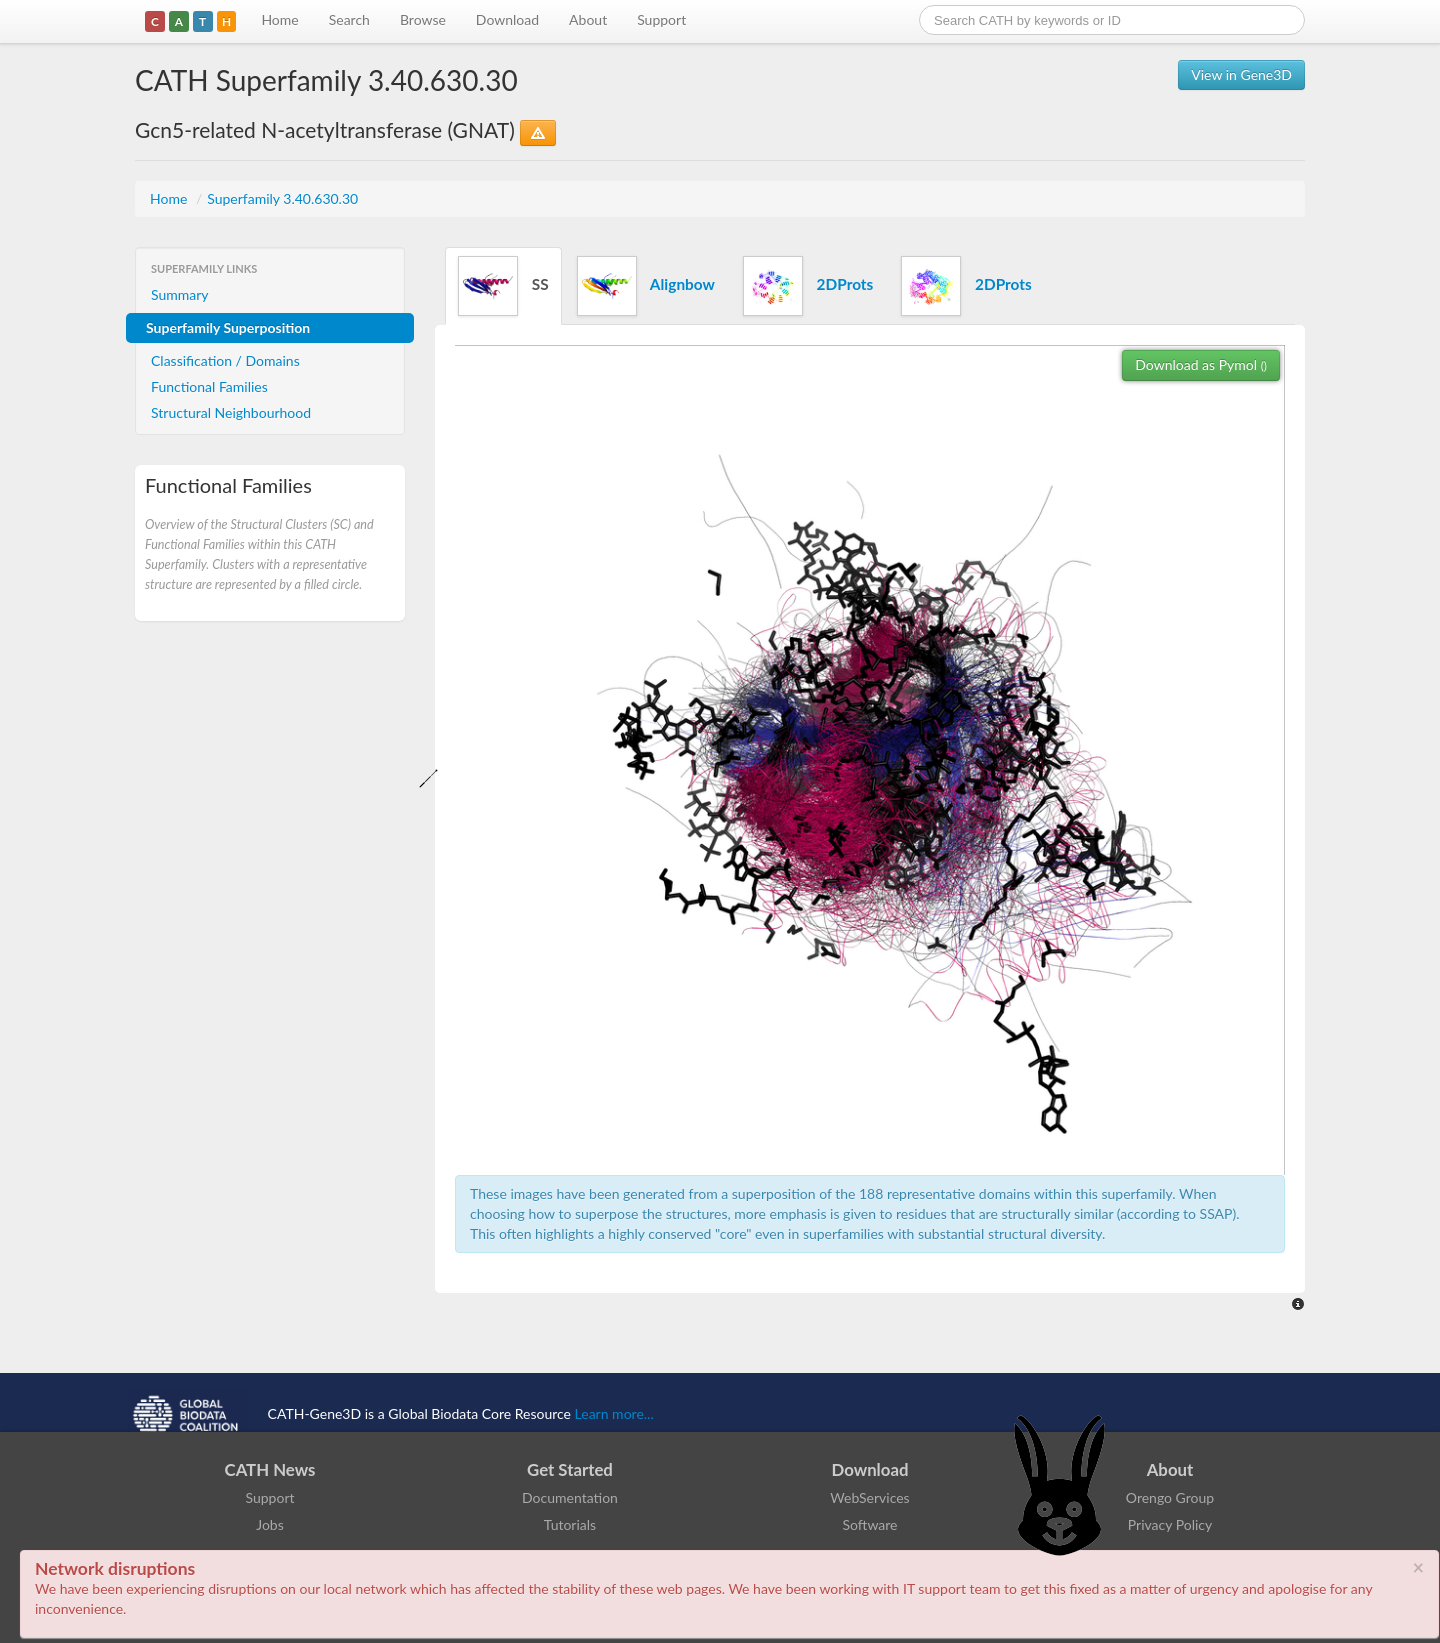 This screenshot has height=1643, width=1440. I want to click on indicates rabbit or bunny-related content, so click(1059, 1485).